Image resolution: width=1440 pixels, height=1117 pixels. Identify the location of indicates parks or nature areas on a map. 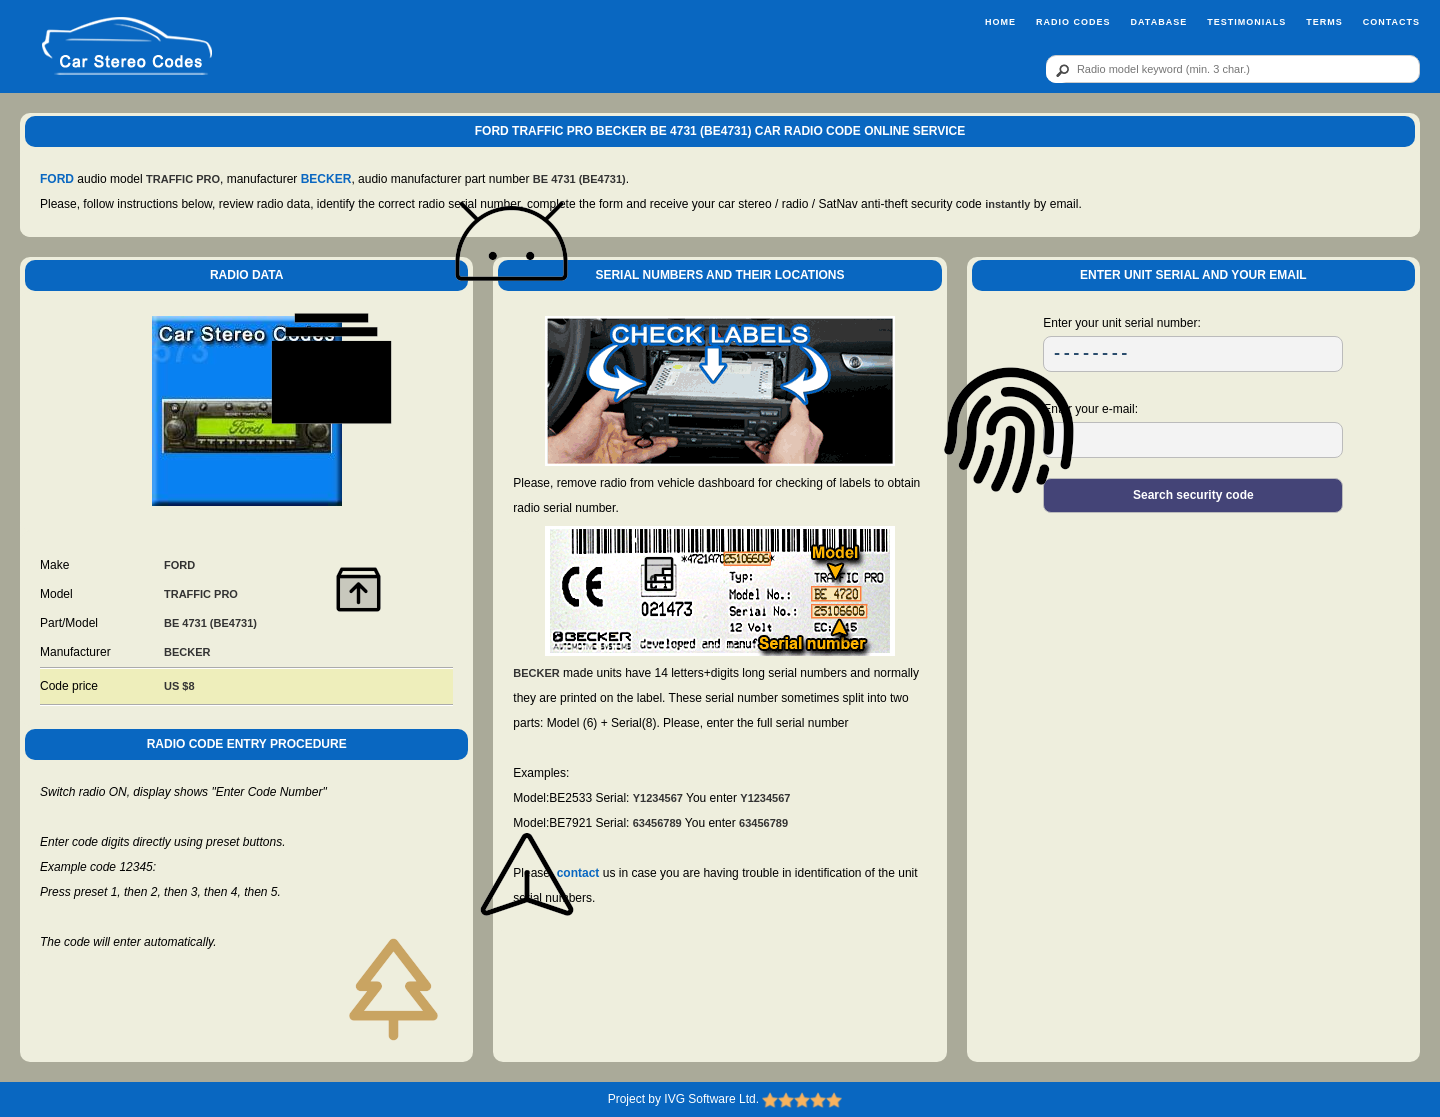
(393, 989).